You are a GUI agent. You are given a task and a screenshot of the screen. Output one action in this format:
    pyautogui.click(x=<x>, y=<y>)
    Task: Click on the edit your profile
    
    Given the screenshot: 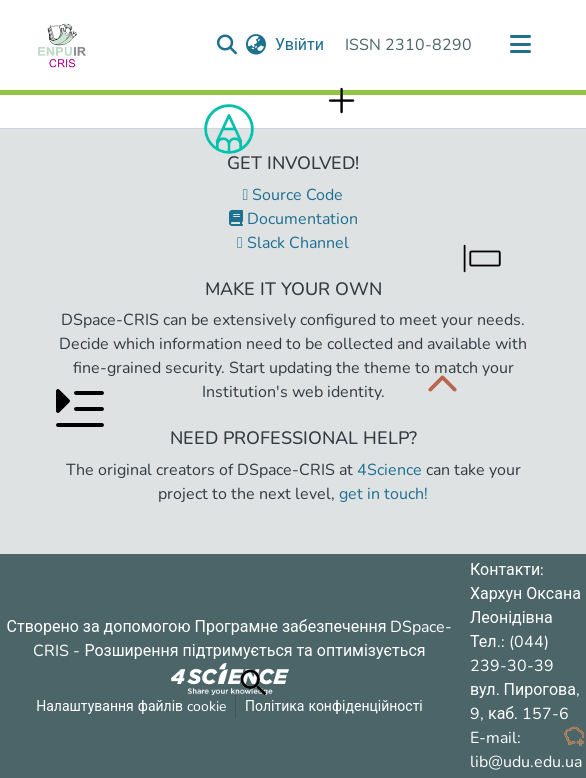 What is the action you would take?
    pyautogui.click(x=229, y=129)
    